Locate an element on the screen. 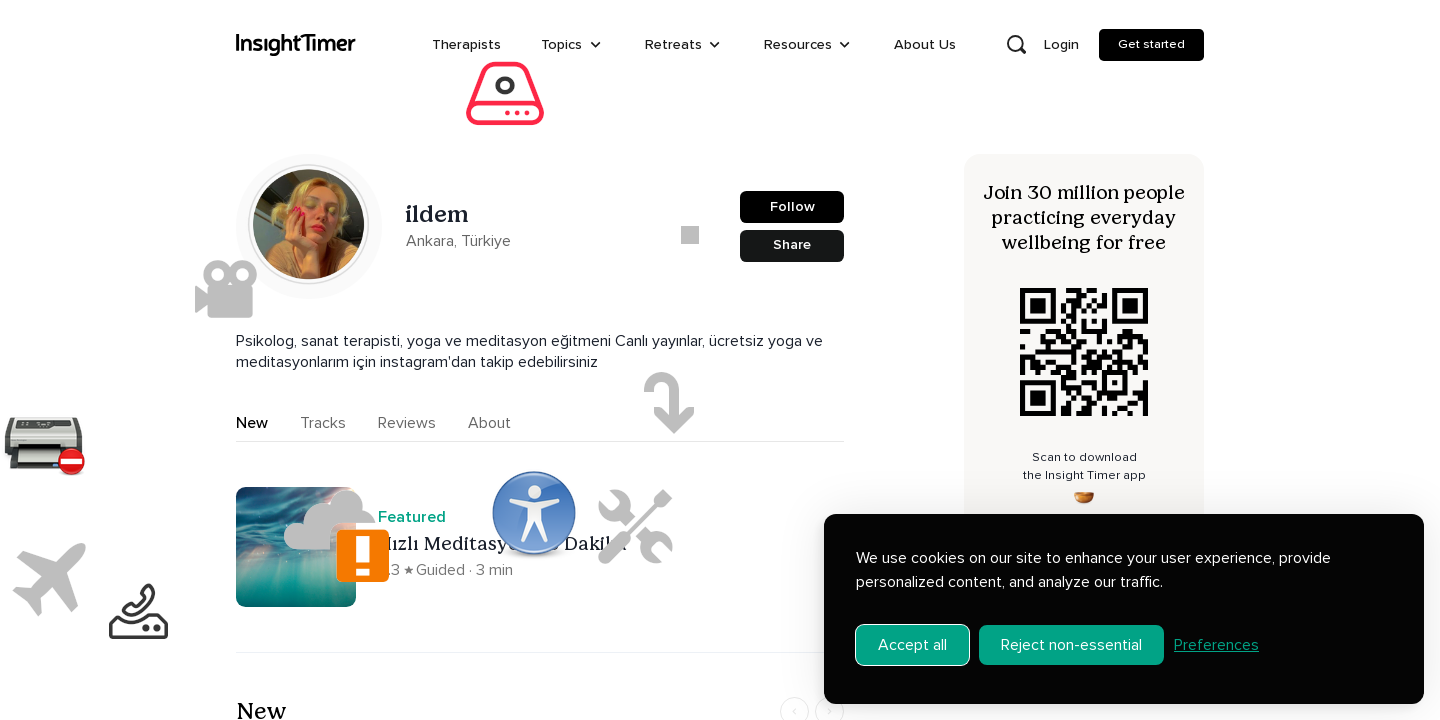  indicates a severe weather alert or warning is located at coordinates (336, 529).